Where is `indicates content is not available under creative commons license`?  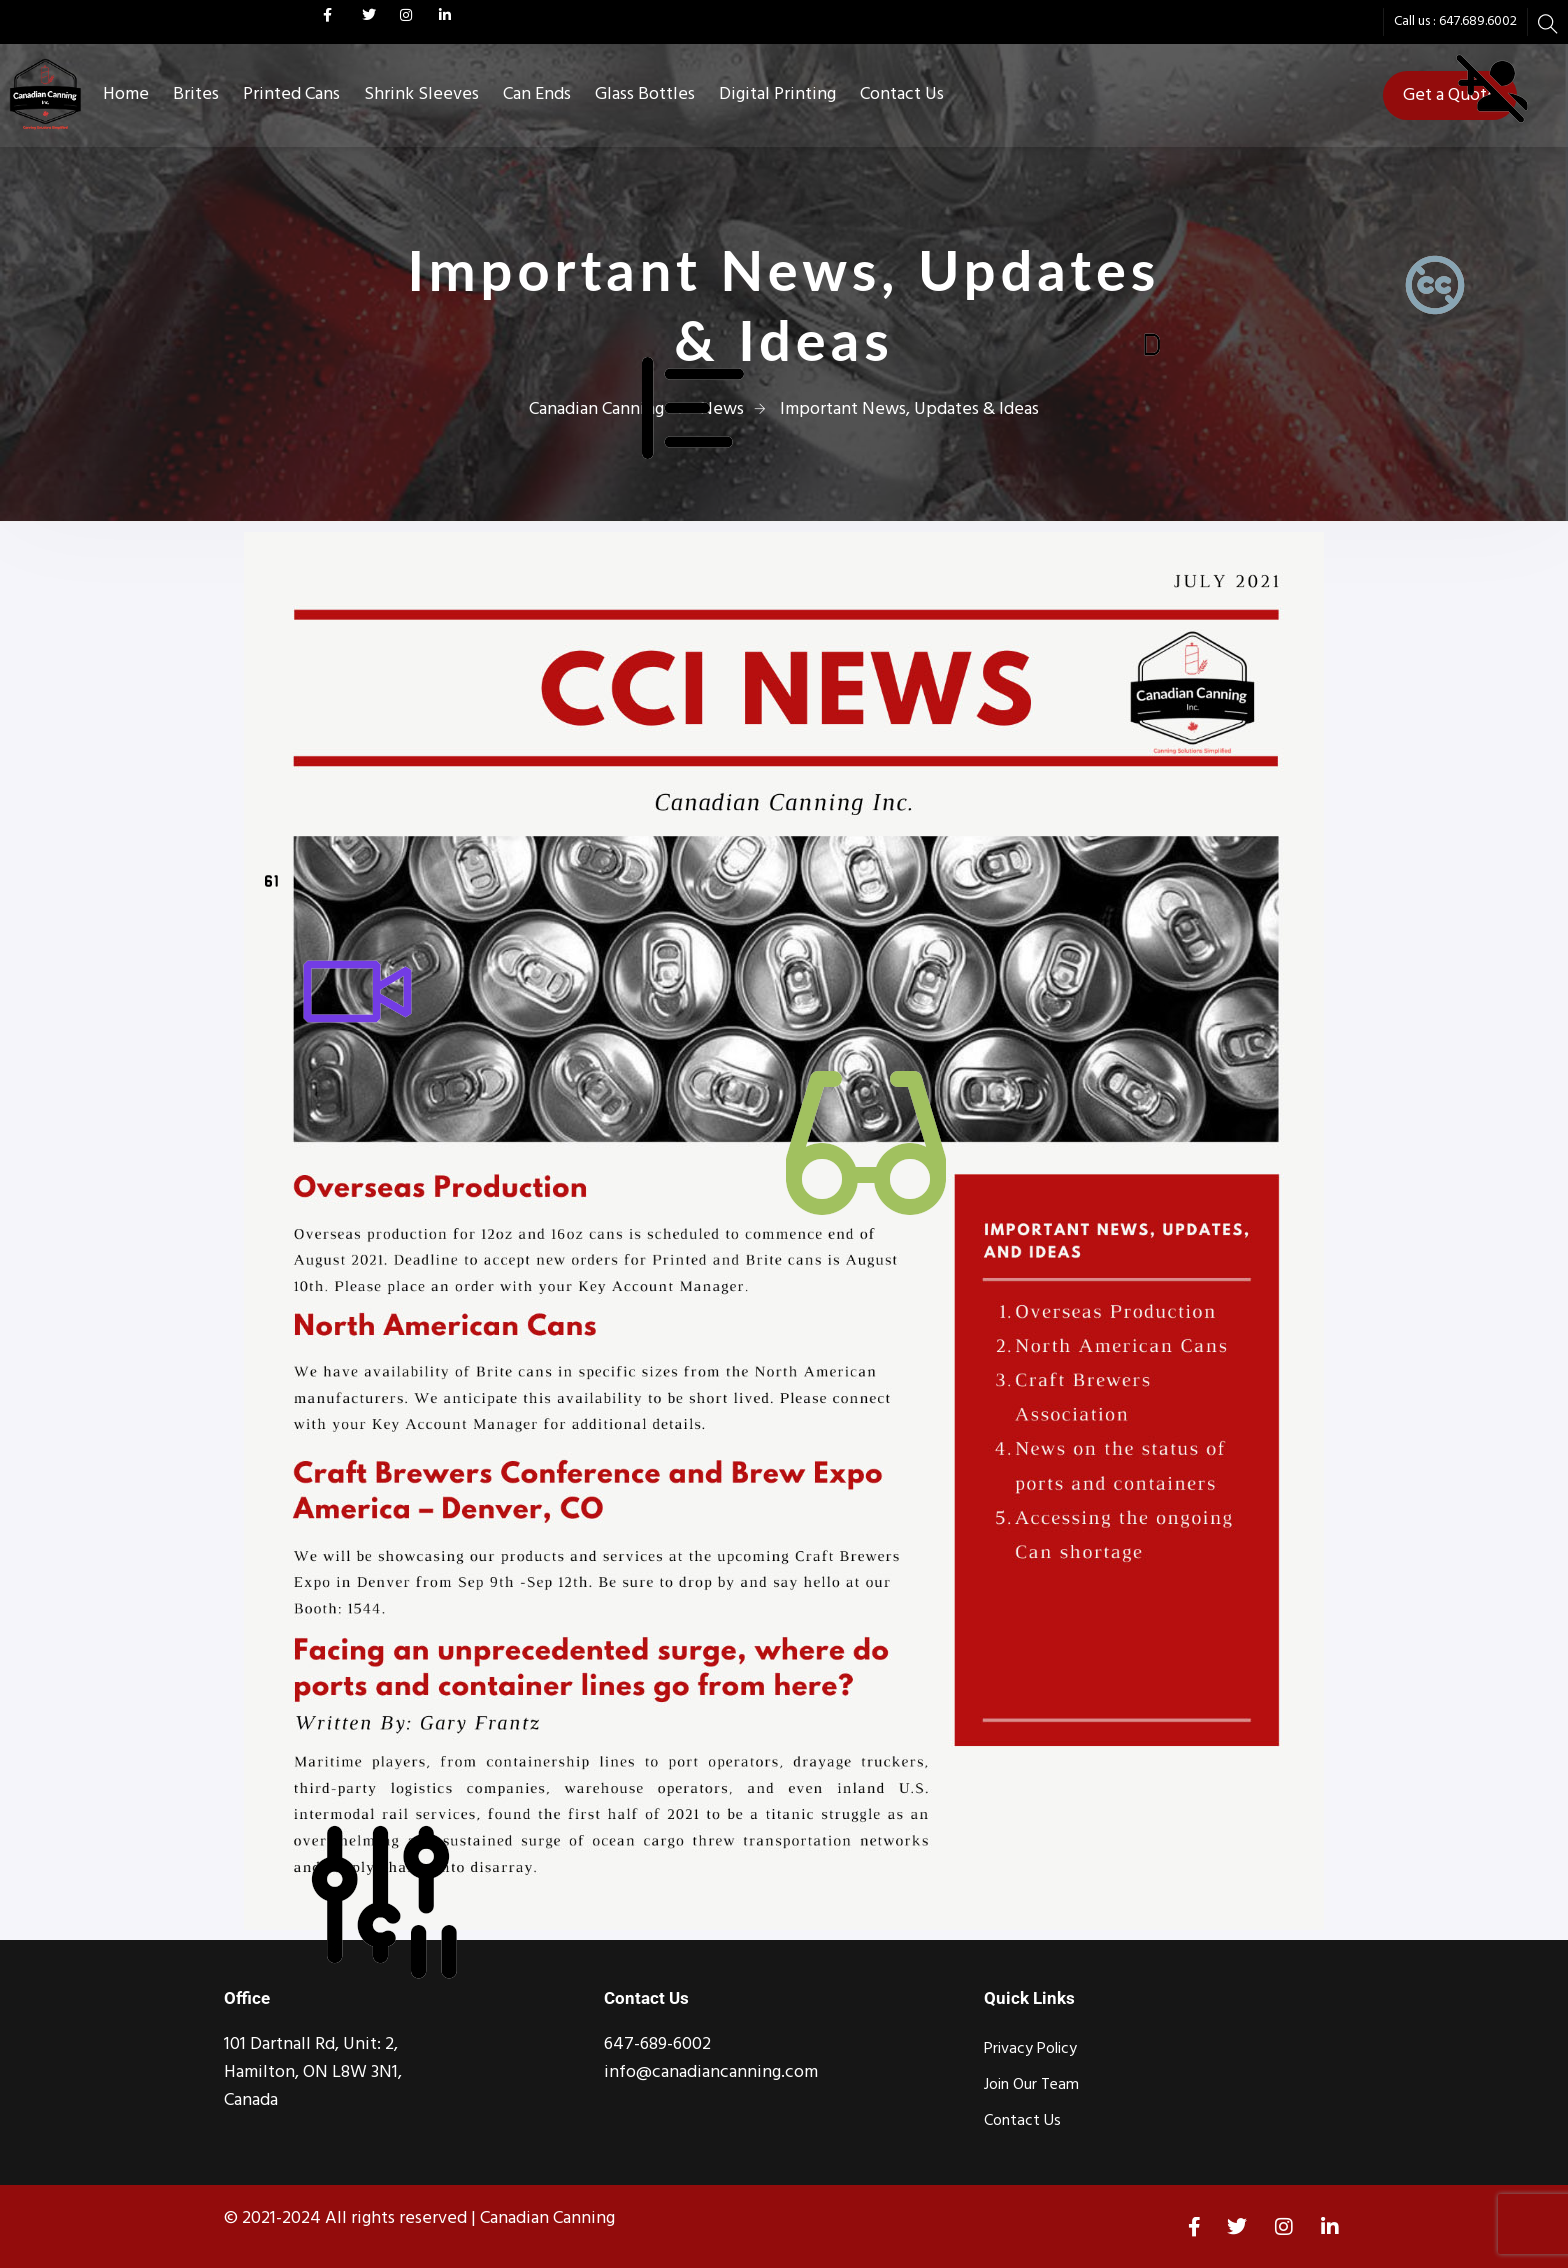
indicates content is not available under creative commons license is located at coordinates (1435, 285).